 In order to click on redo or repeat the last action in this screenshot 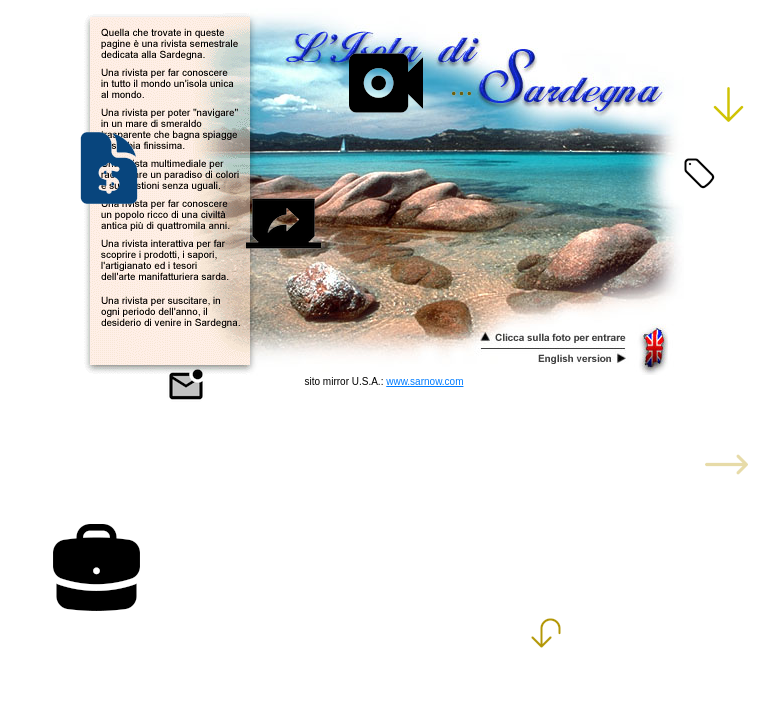, I will do `click(546, 633)`.